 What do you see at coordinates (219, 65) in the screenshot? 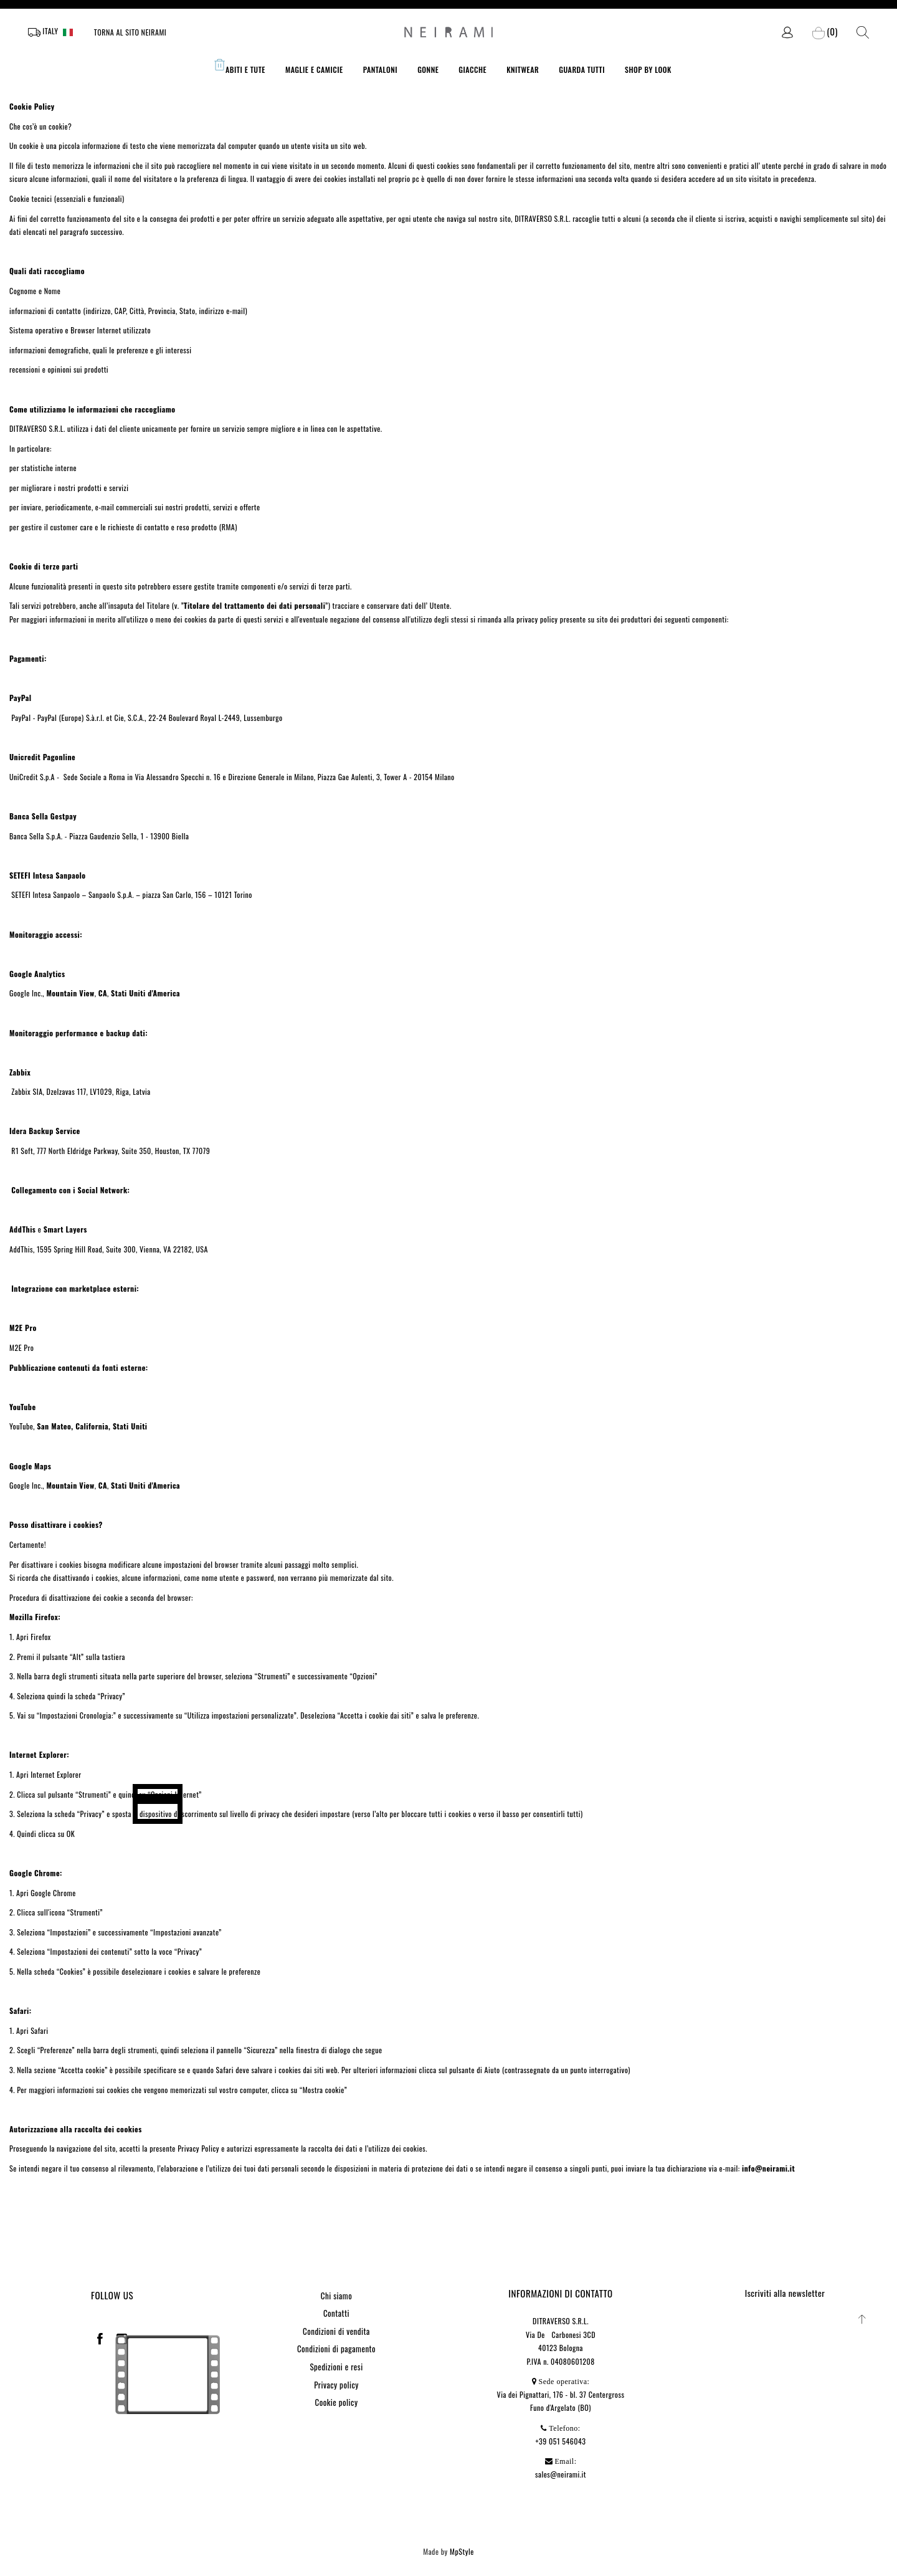
I see `delete this item` at bounding box center [219, 65].